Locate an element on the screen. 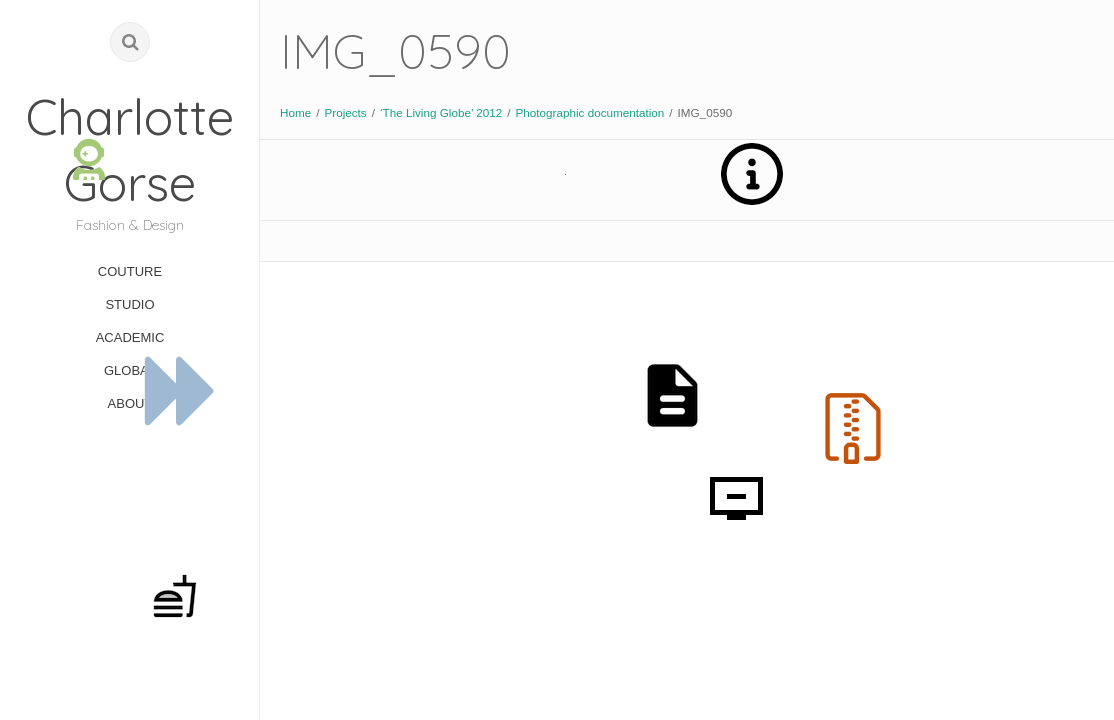 This screenshot has width=1114, height=720. find nearby fast food restaurants is located at coordinates (175, 596).